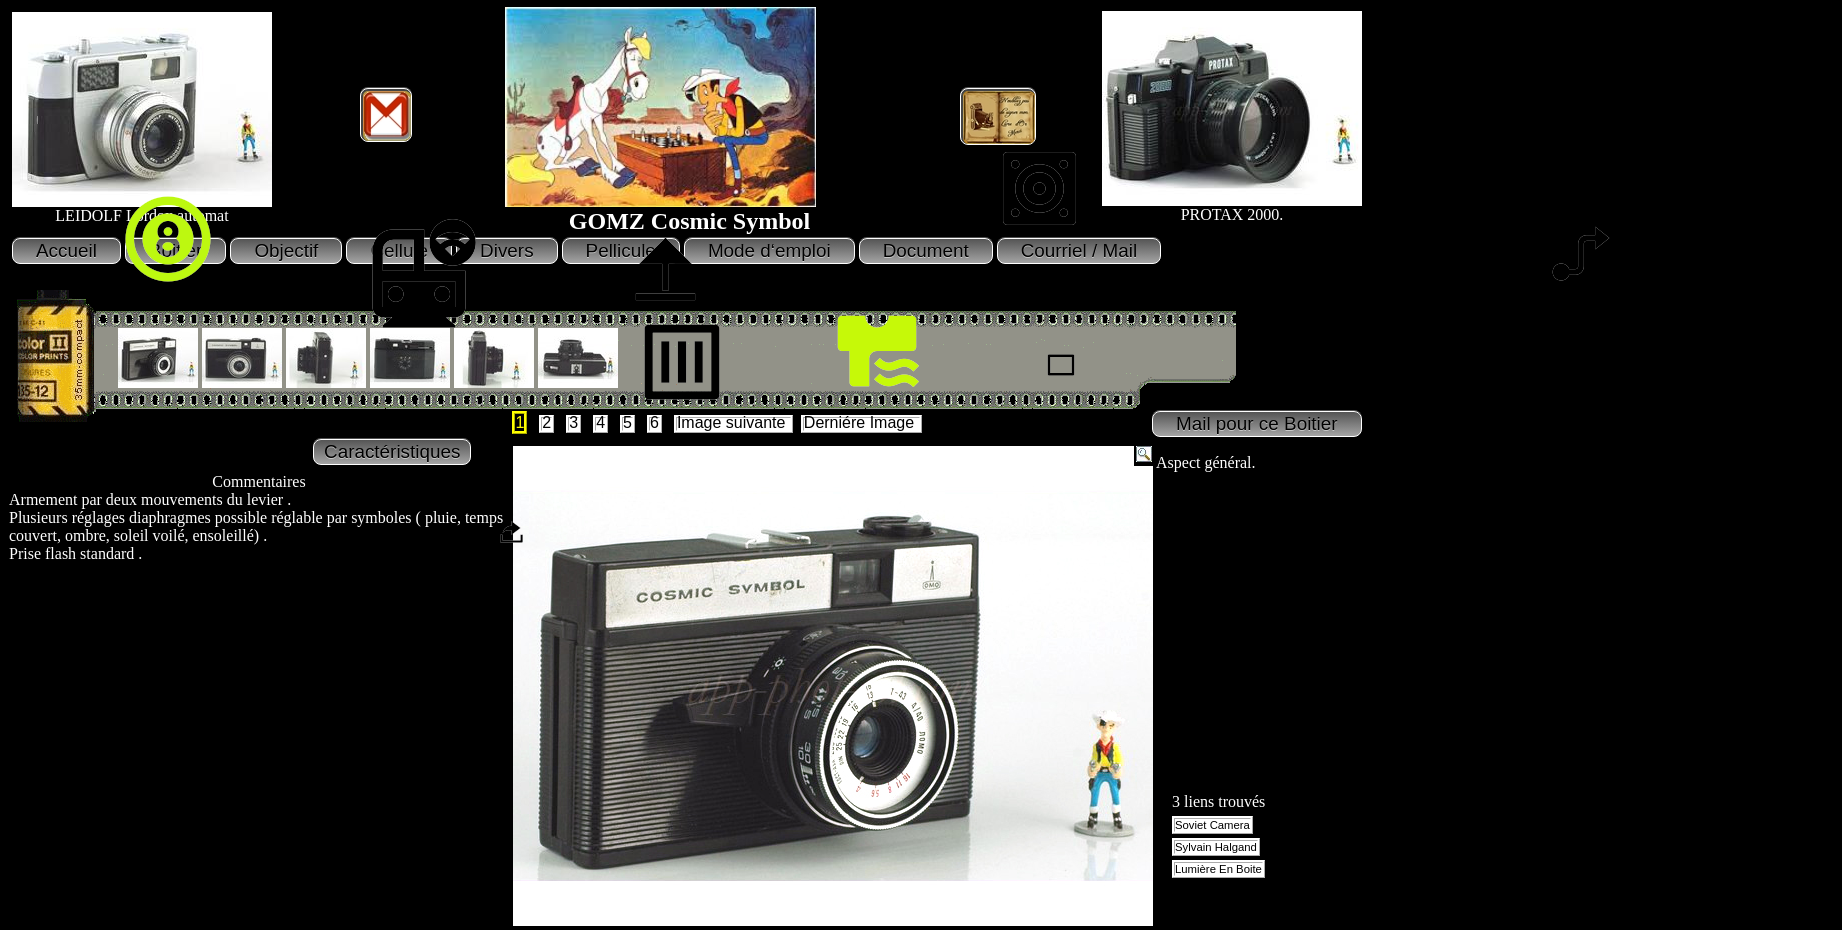  I want to click on switch to vertical column layout, so click(682, 362).